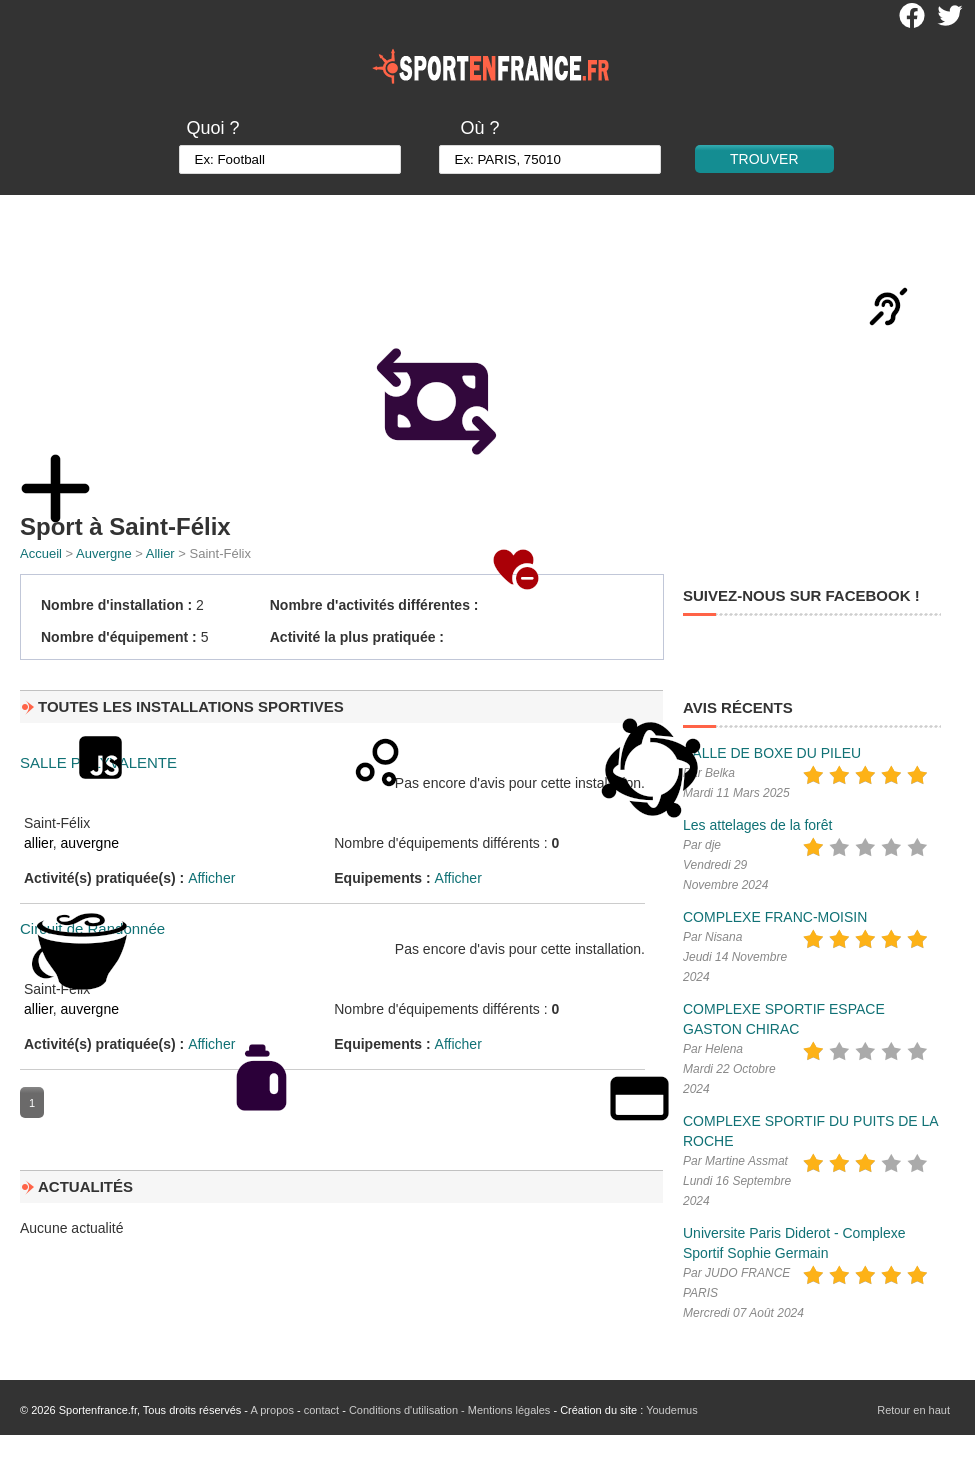 Image resolution: width=975 pixels, height=1465 pixels. What do you see at coordinates (436, 401) in the screenshot?
I see `transfer money between accounts` at bounding box center [436, 401].